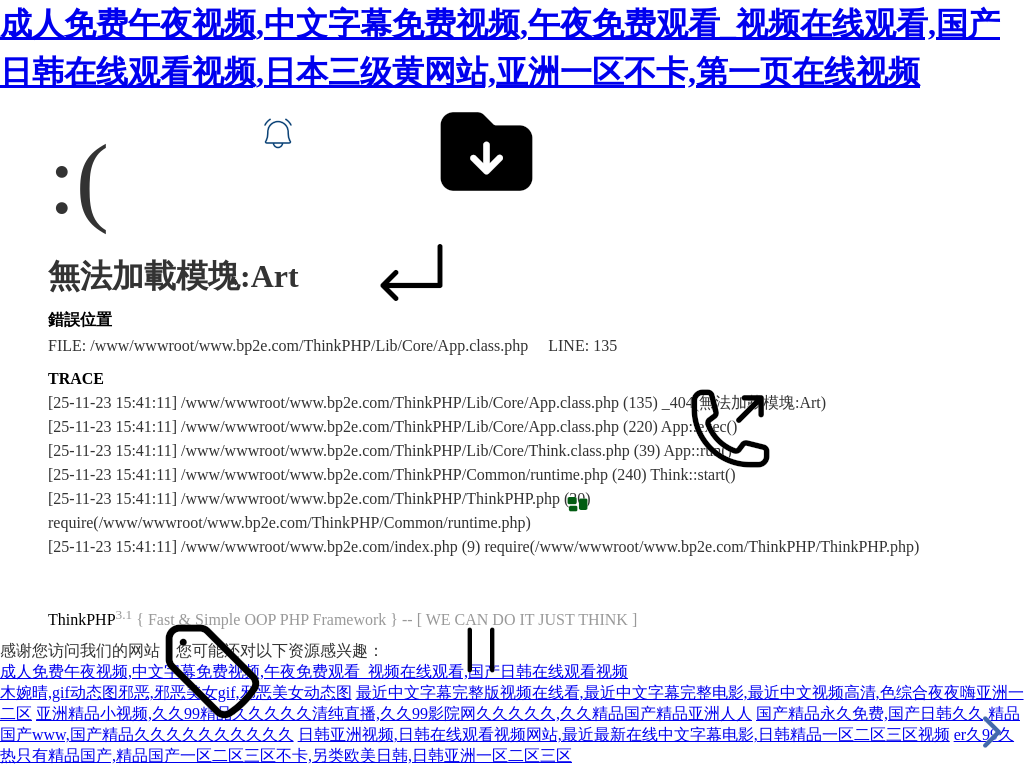 The width and height of the screenshot is (1024, 767). Describe the element at coordinates (211, 670) in the screenshot. I see `add or view tags for an item` at that location.